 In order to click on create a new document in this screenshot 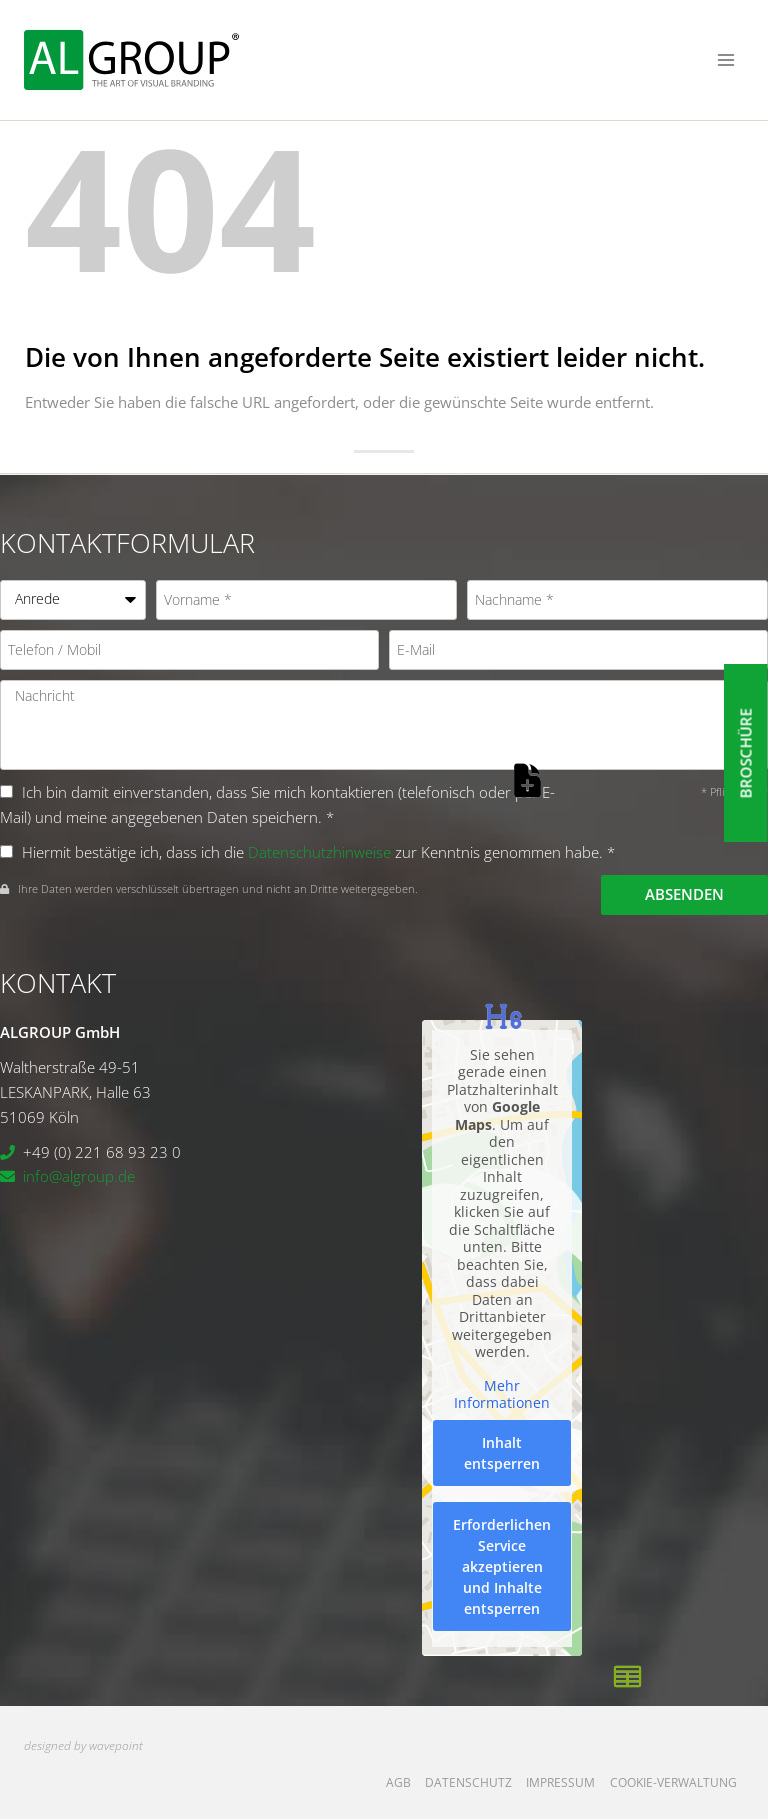, I will do `click(527, 780)`.